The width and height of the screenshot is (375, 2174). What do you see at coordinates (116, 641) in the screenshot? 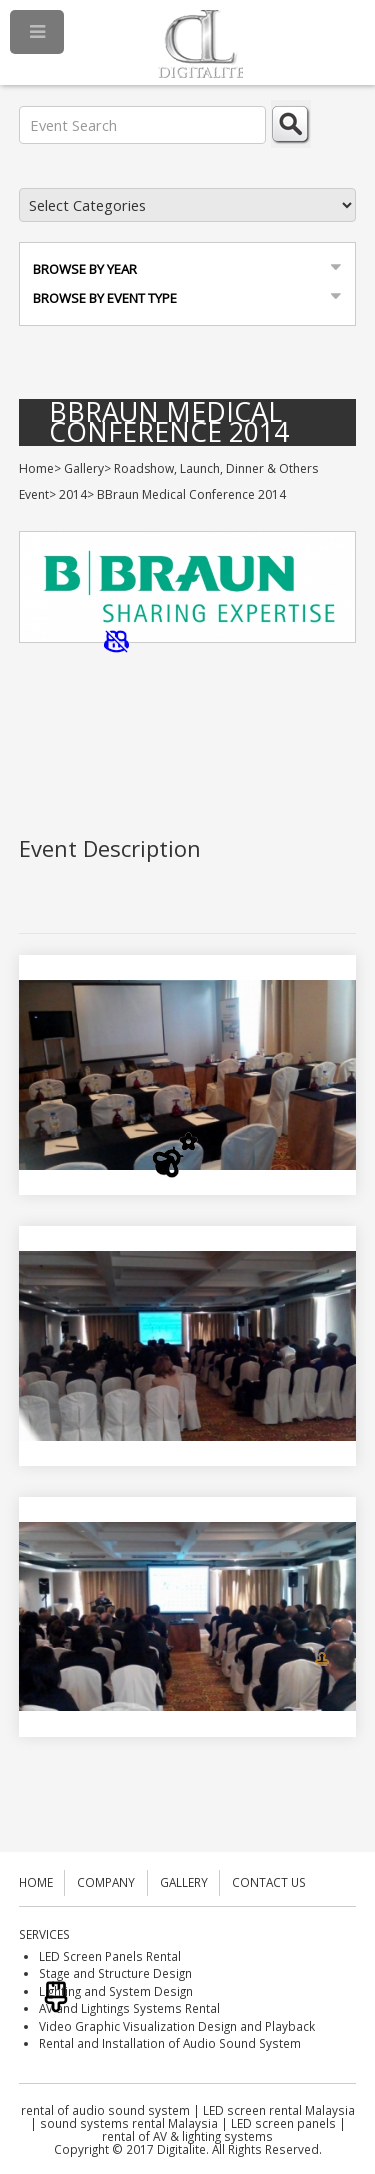
I see `indicates github copilot is unavailable or disabled` at bounding box center [116, 641].